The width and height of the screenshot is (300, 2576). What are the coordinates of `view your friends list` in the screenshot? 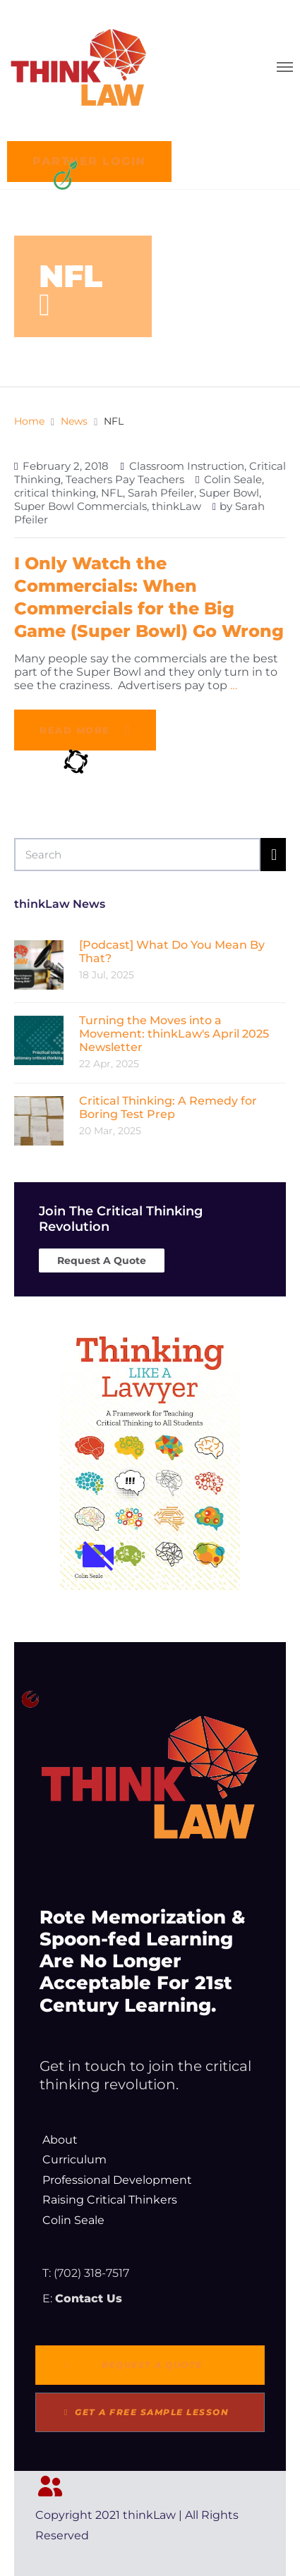 It's located at (50, 2486).